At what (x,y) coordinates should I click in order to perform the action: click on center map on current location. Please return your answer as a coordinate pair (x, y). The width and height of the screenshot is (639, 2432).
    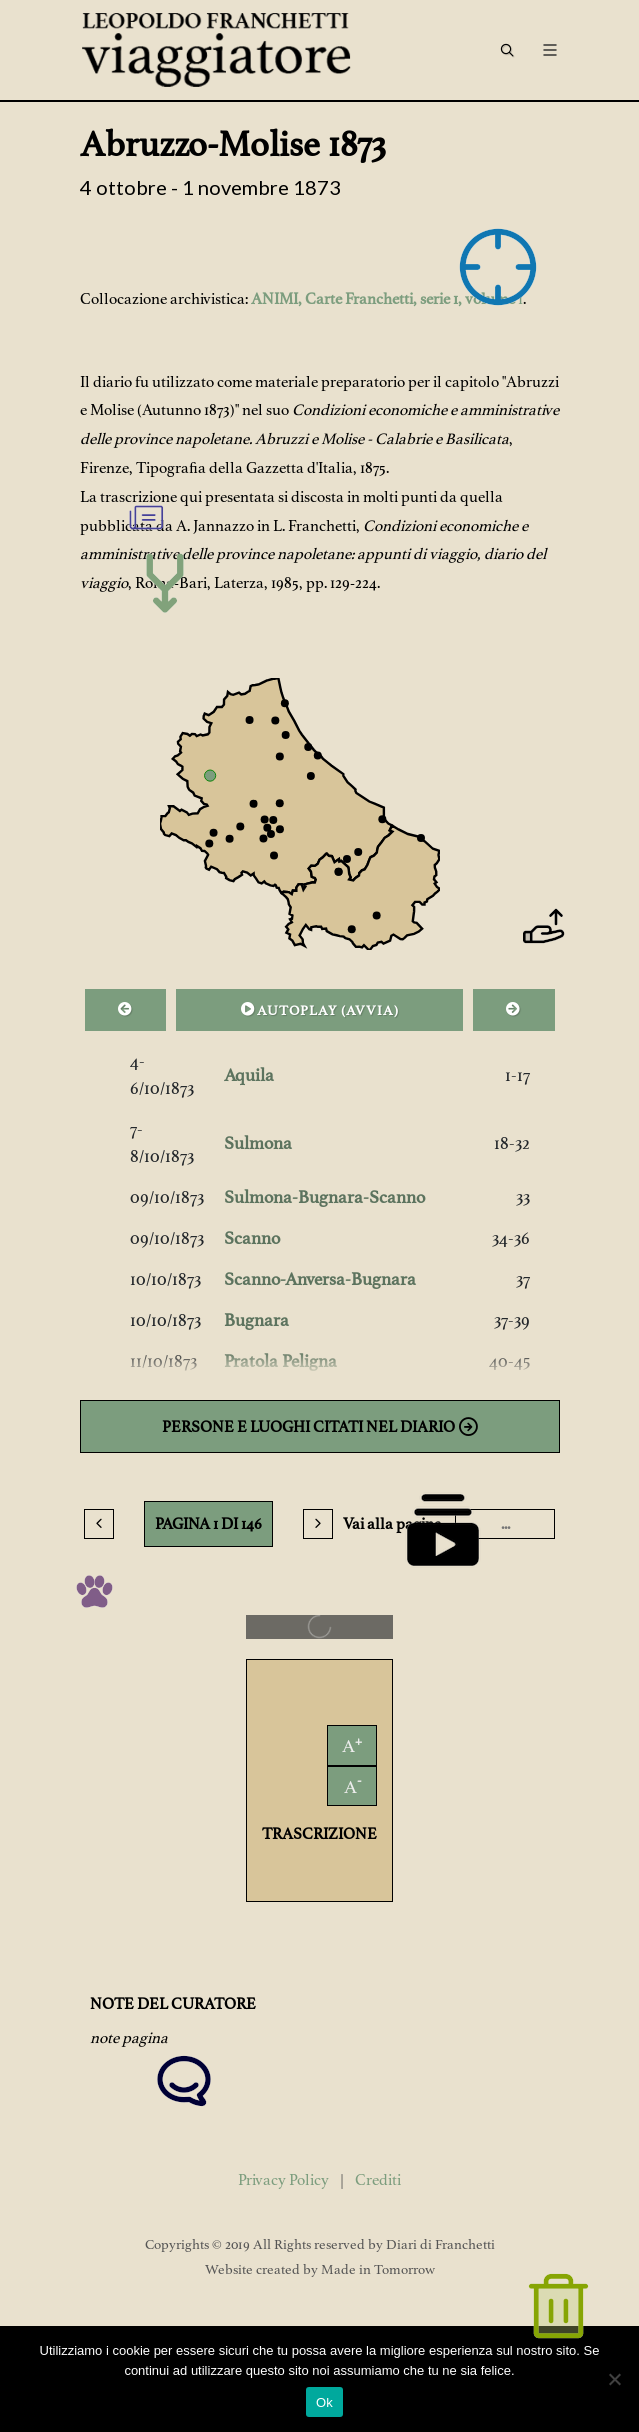
    Looking at the image, I should click on (498, 267).